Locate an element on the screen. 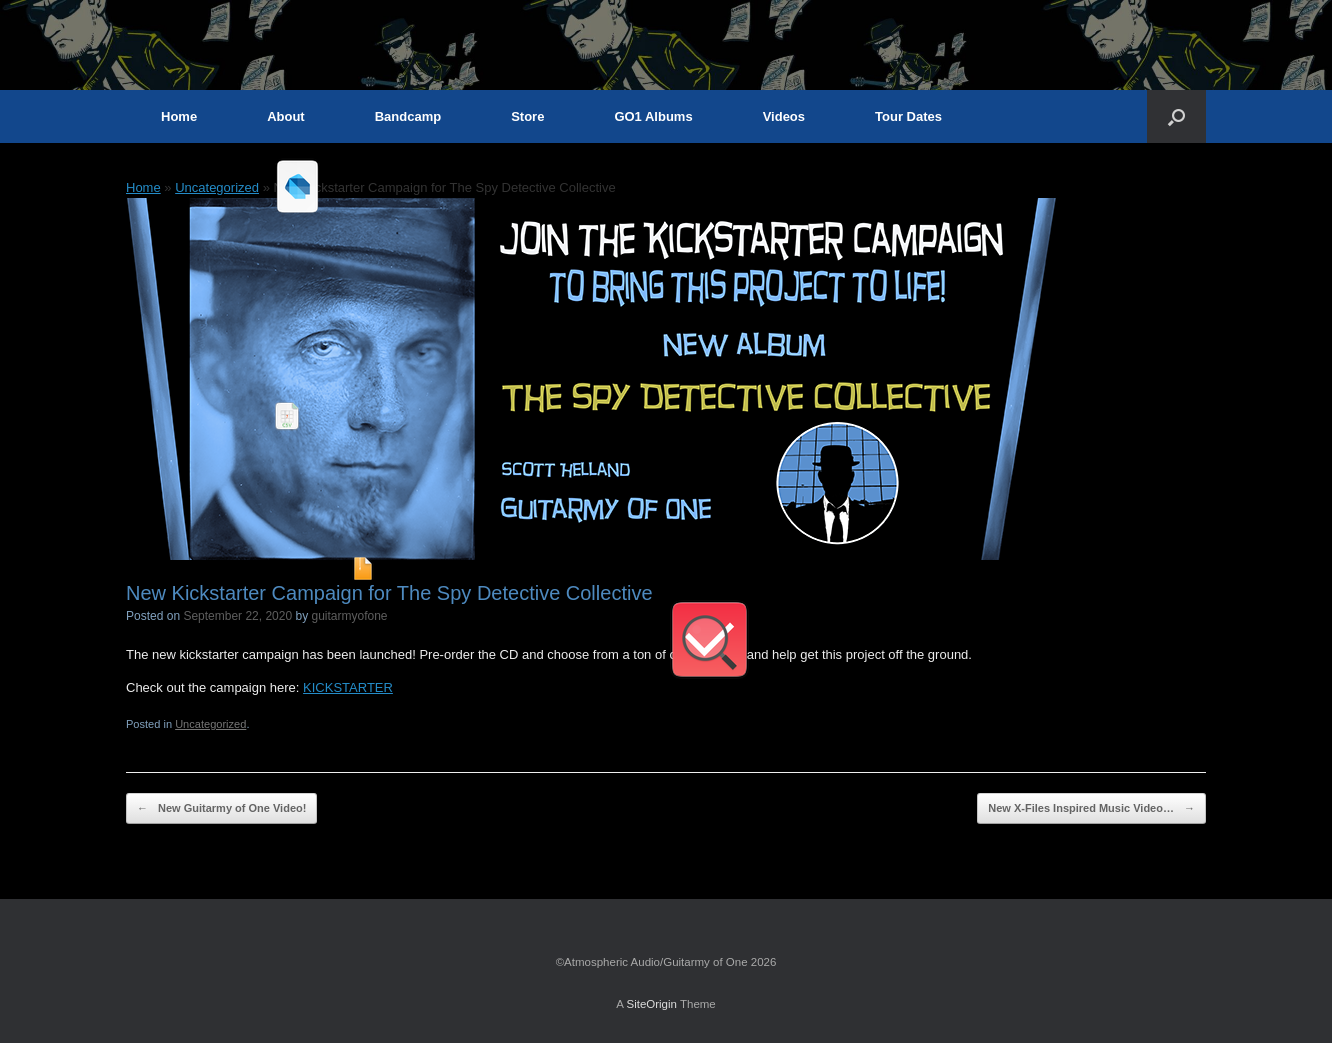  open a CSV spreadsheet file is located at coordinates (287, 416).